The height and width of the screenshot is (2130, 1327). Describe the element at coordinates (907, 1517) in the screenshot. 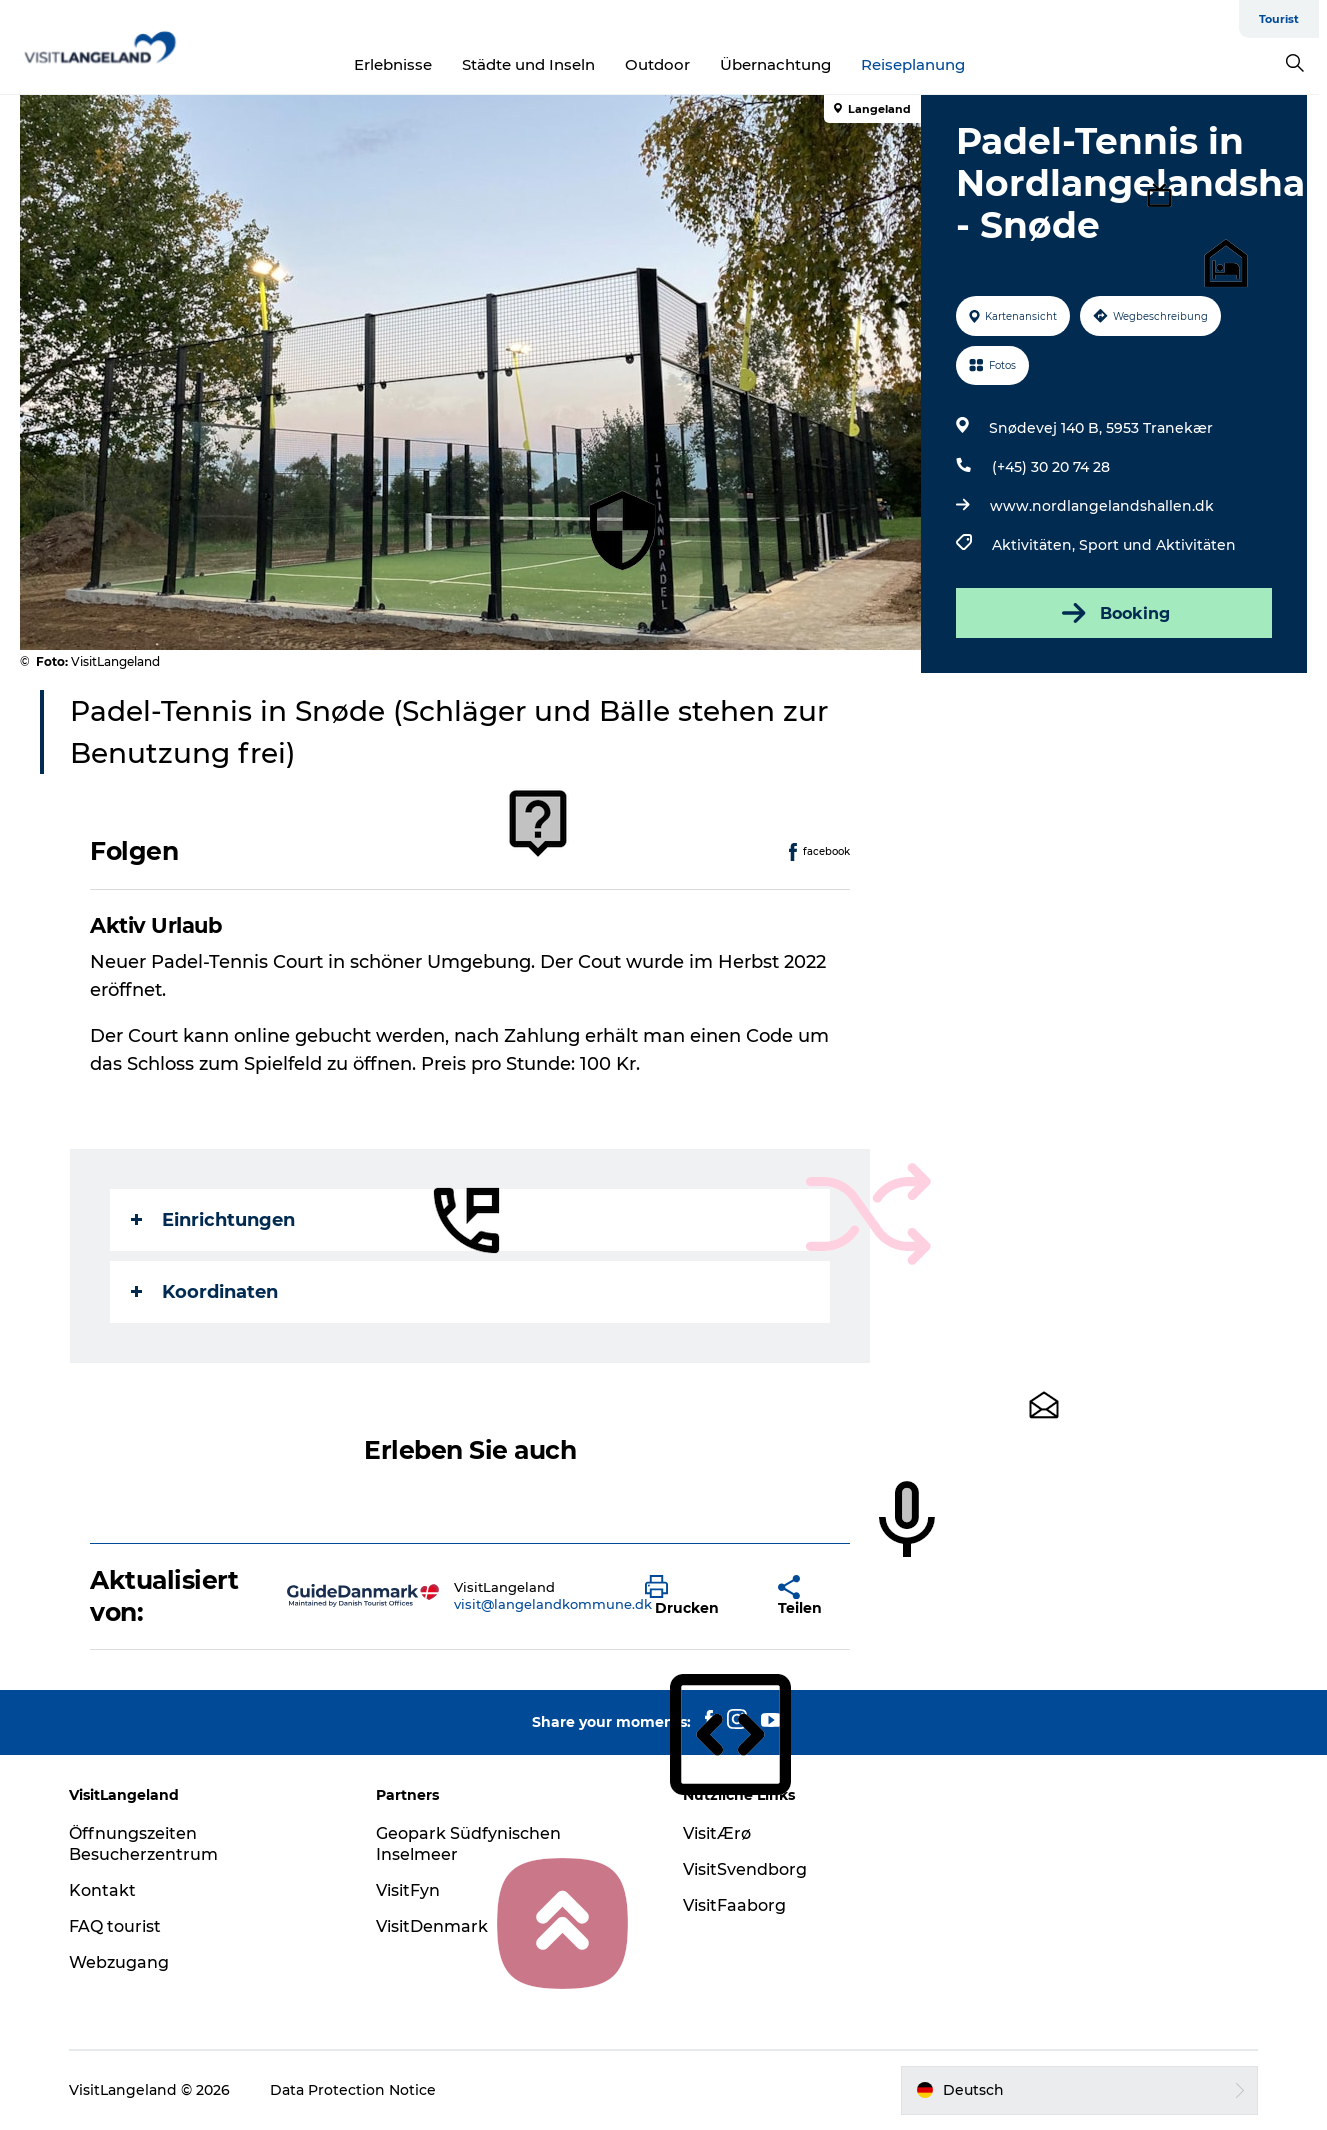

I see `tap to use voice input` at that location.